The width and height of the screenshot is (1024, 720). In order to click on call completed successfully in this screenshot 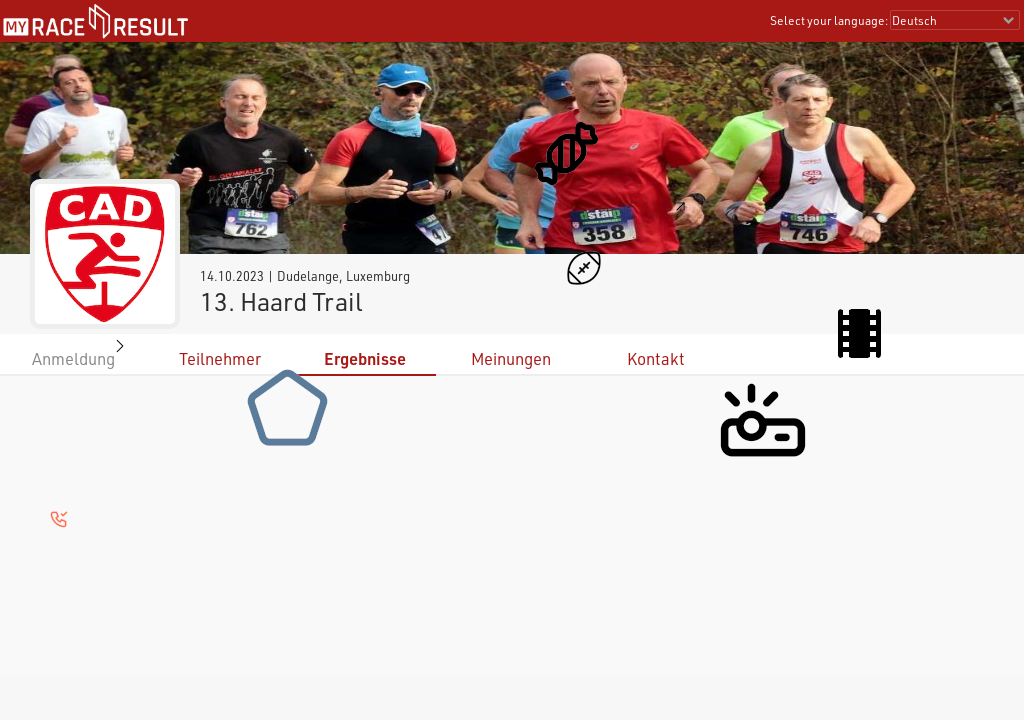, I will do `click(59, 519)`.